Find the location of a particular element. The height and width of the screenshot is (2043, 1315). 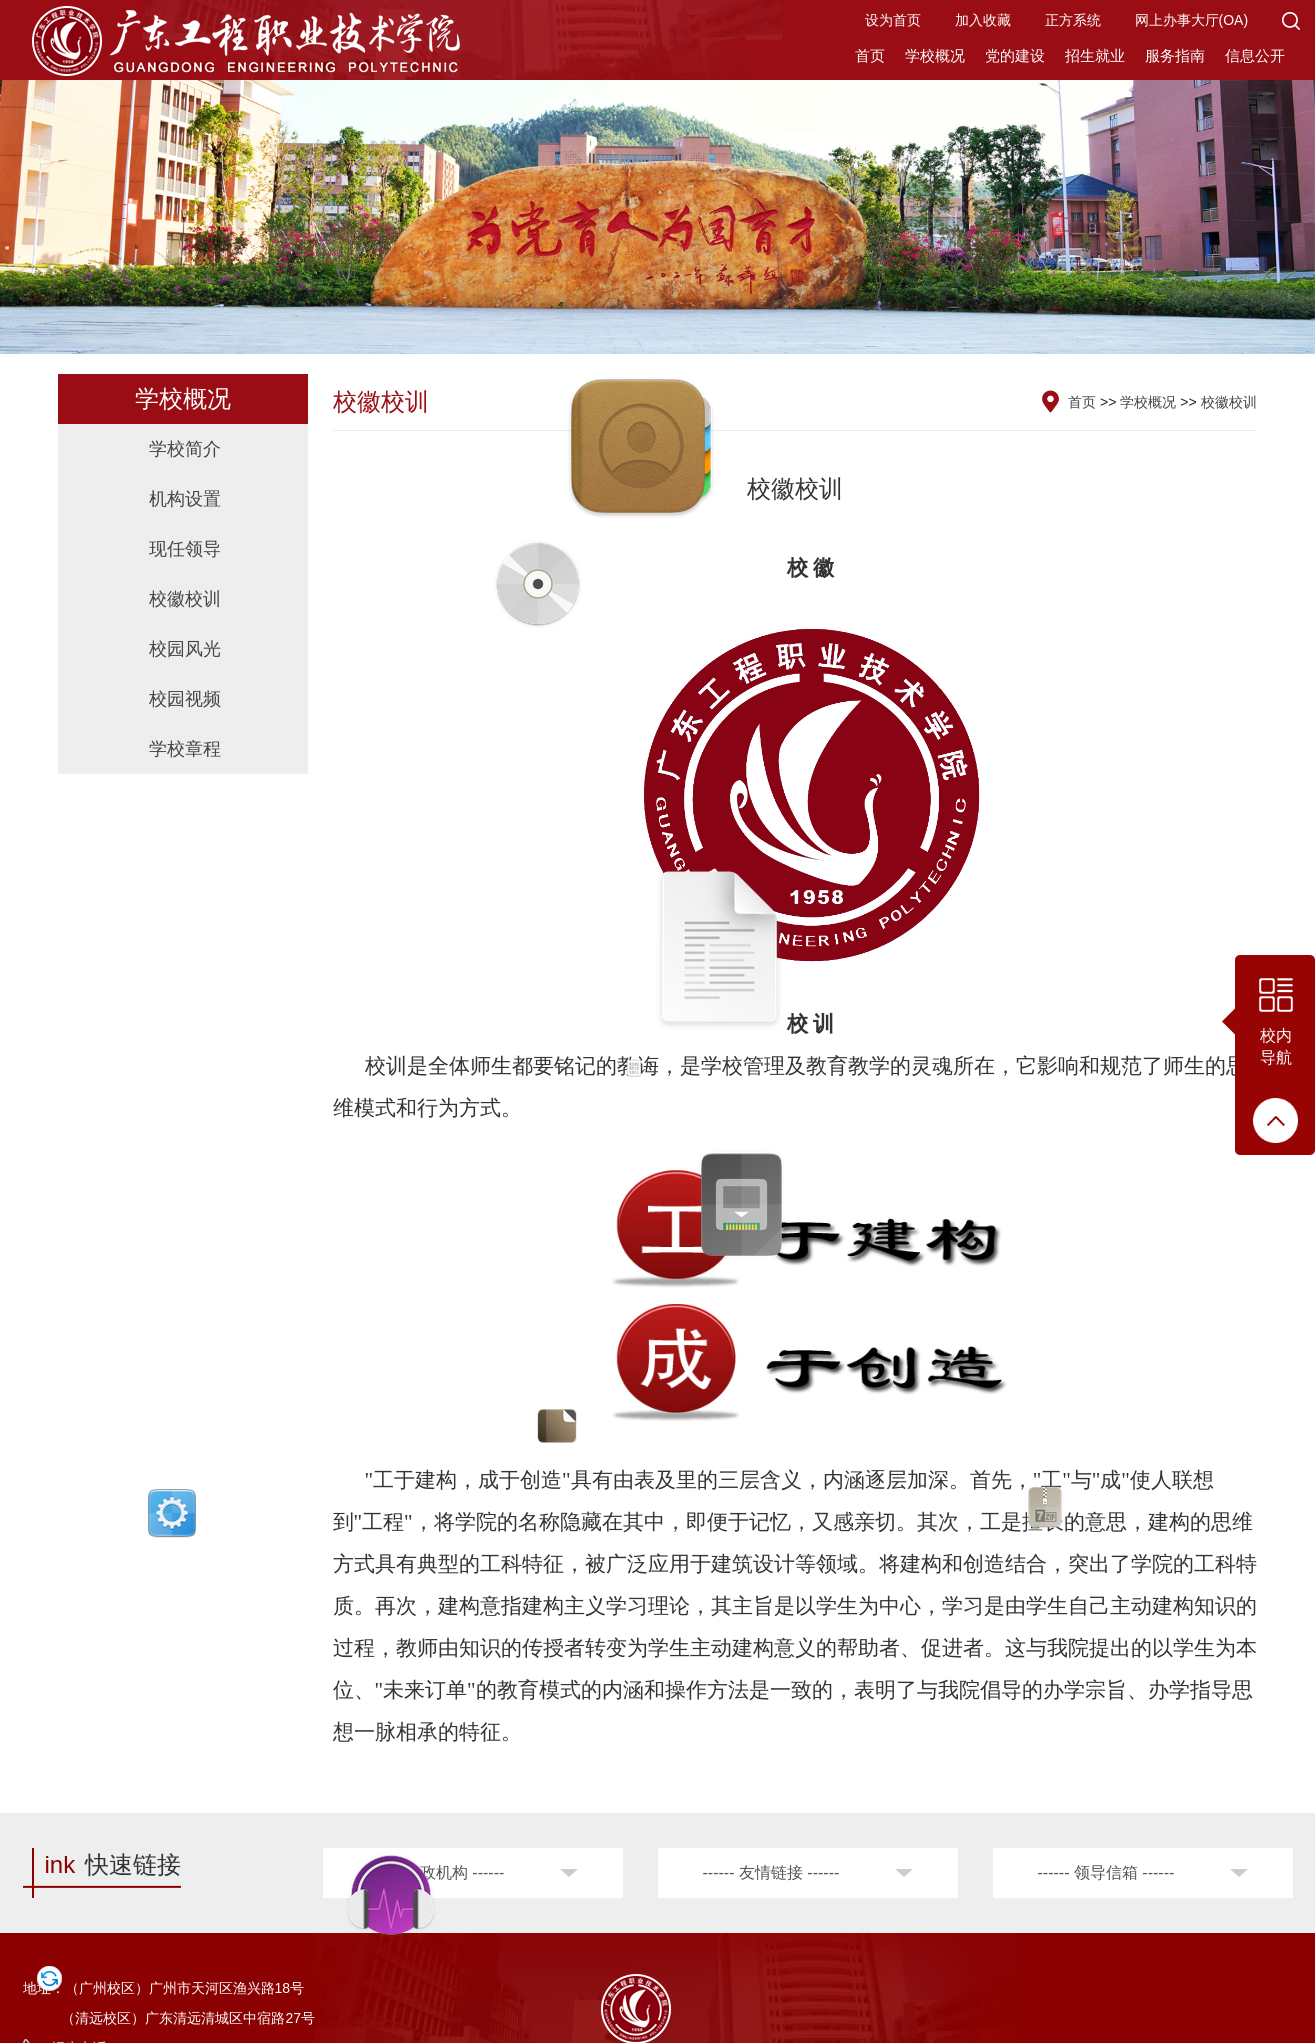

indicates sync or refresh in progress is located at coordinates (49, 1978).